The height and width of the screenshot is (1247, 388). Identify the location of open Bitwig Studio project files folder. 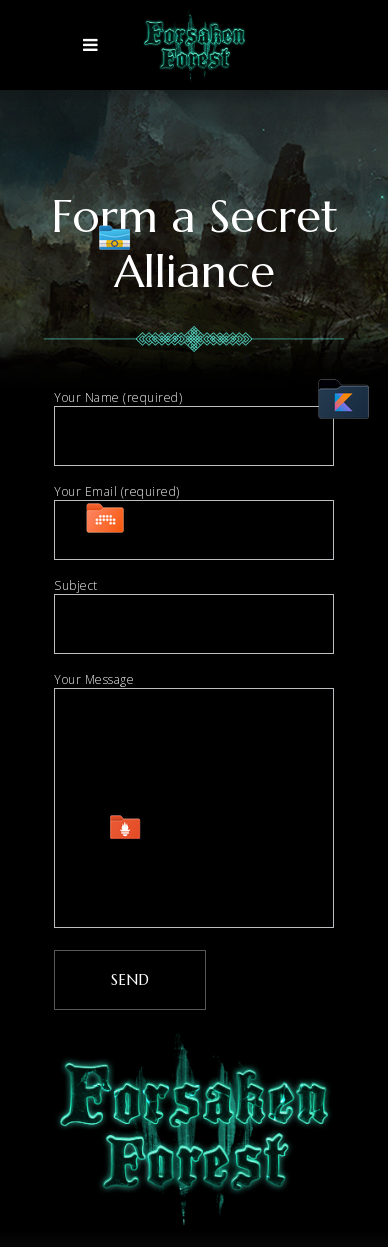
(105, 519).